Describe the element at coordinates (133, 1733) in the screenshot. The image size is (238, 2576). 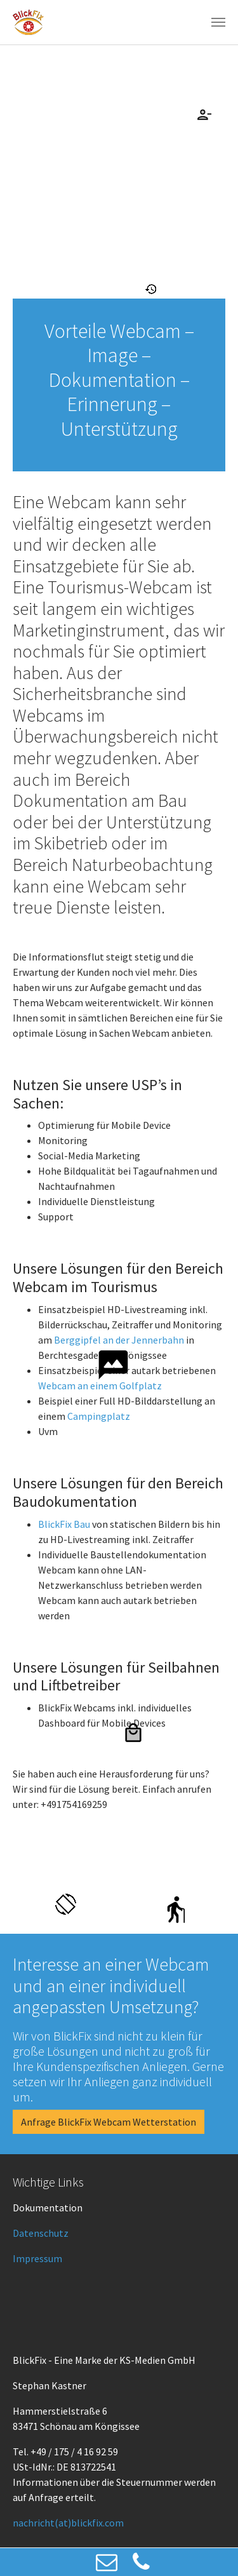
I see `access shopping or retail features` at that location.